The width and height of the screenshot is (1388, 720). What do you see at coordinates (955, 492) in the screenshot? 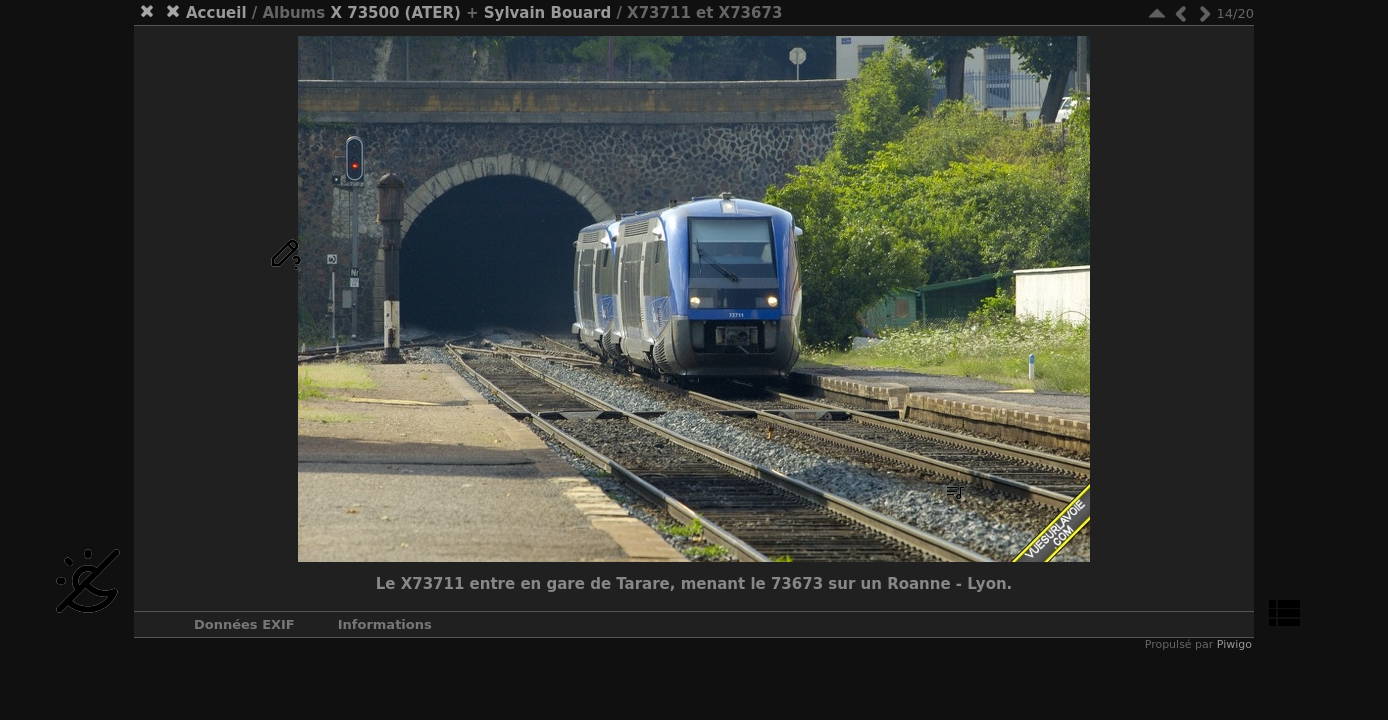
I see `view music queue or playlist` at bounding box center [955, 492].